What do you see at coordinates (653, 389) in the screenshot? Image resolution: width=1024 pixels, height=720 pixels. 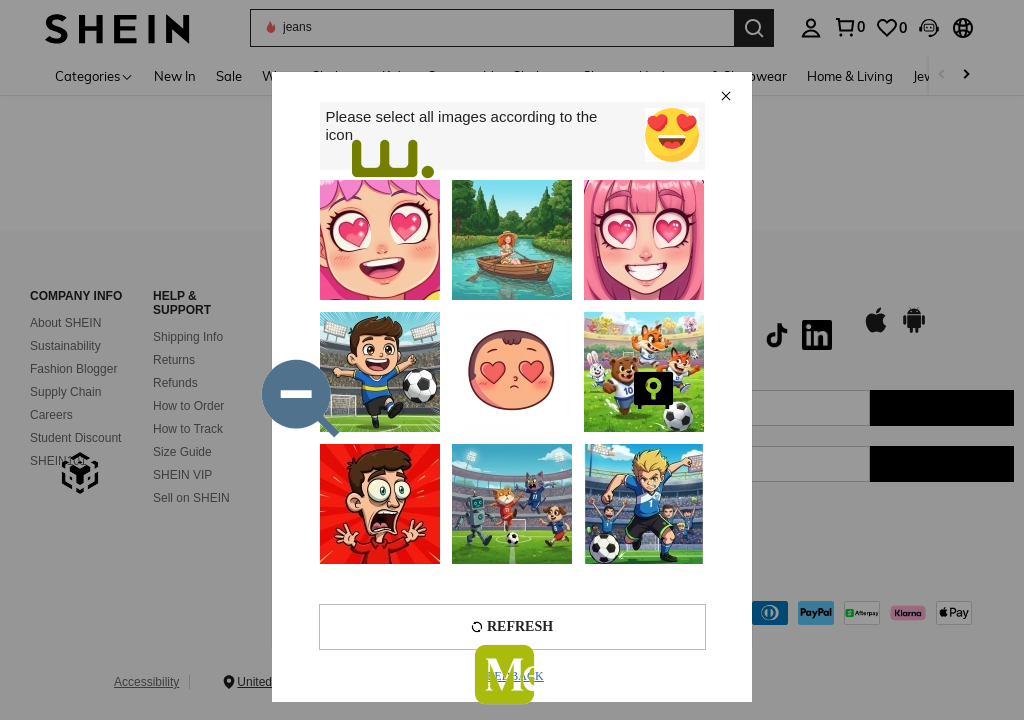 I see `access secure storage or vault` at bounding box center [653, 389].